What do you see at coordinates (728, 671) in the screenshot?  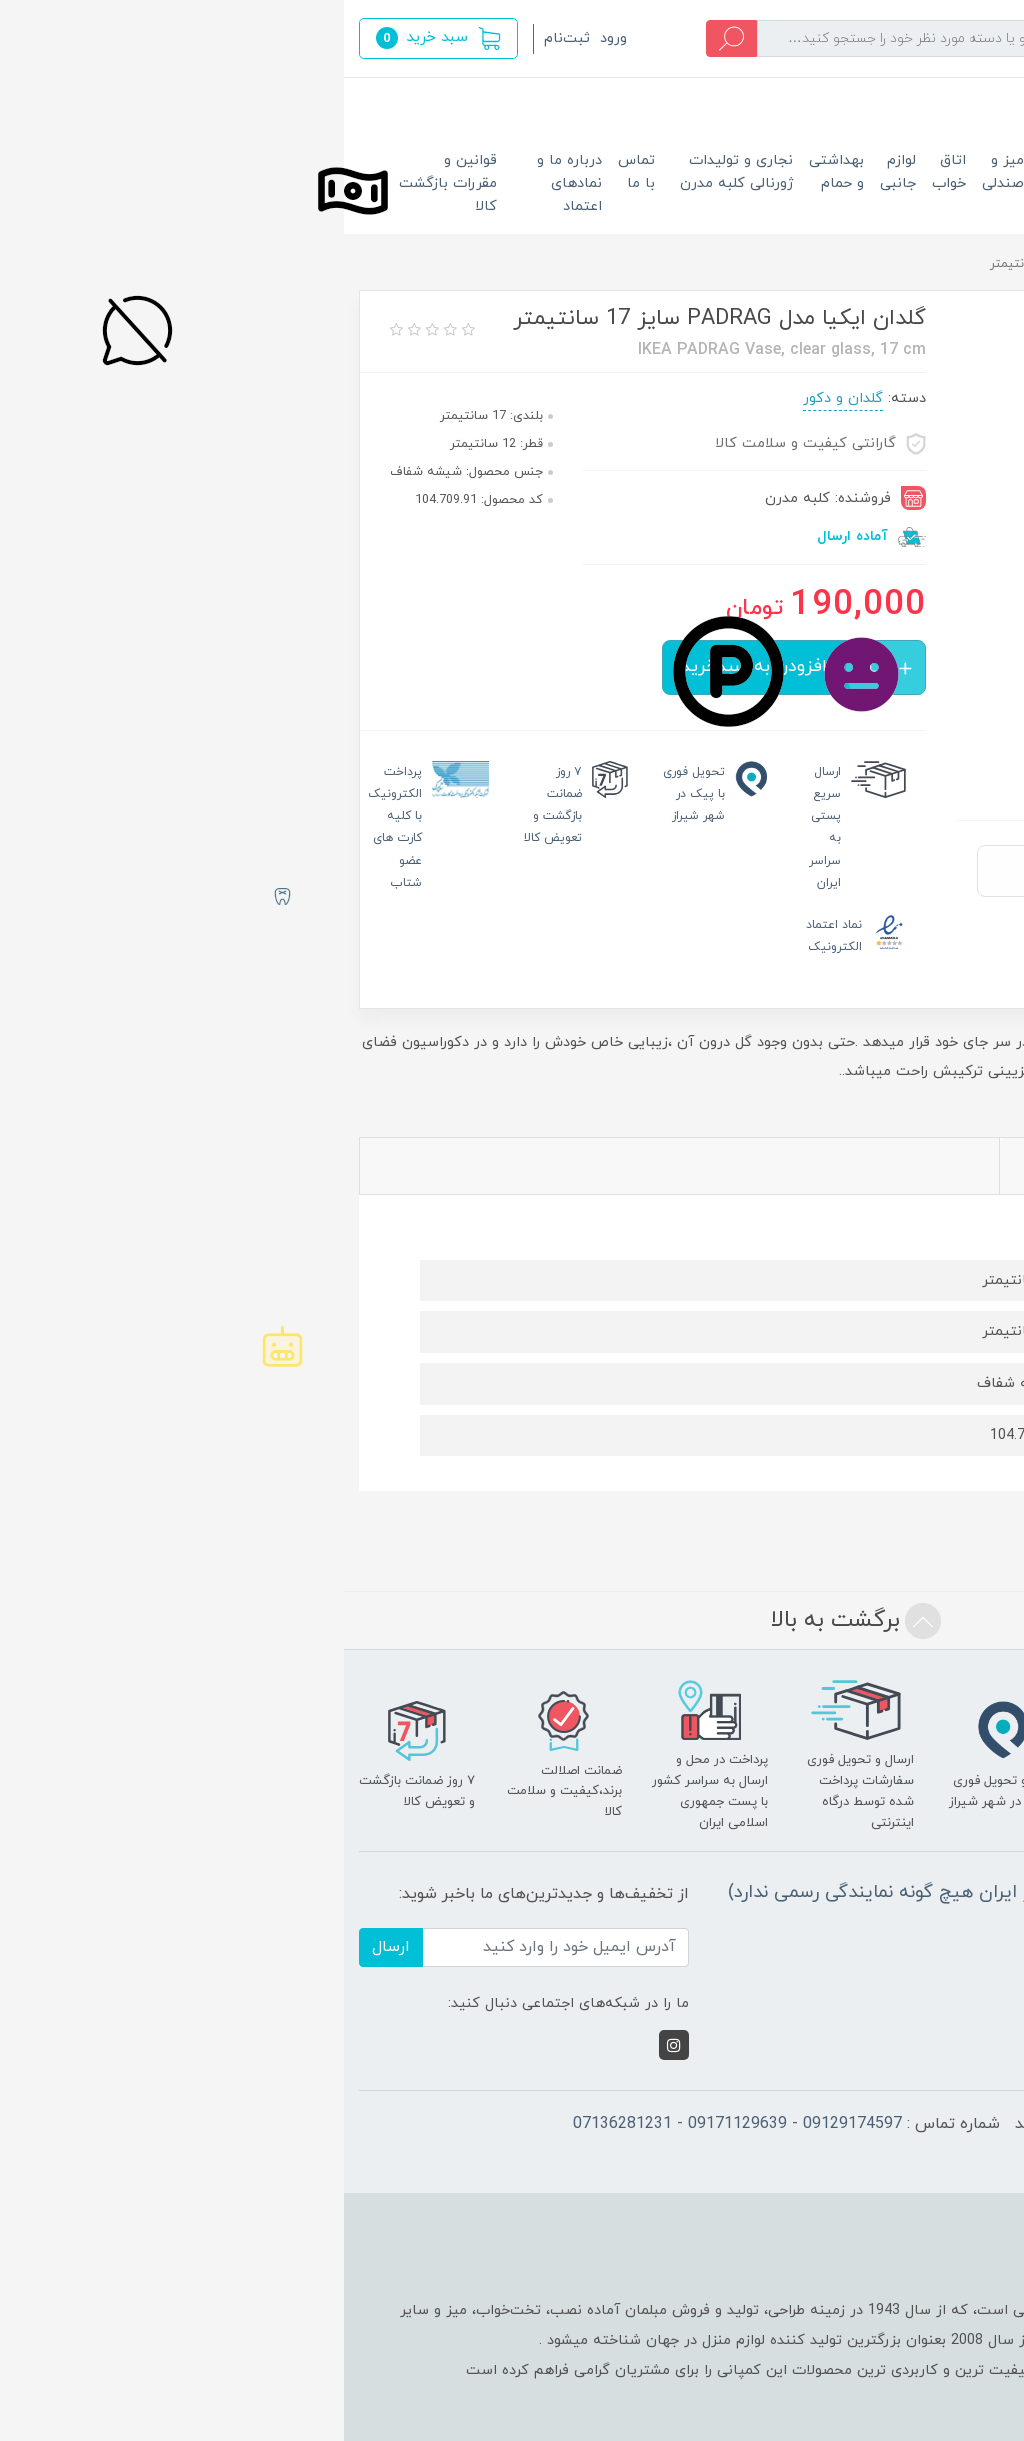 I see `indicates parking availability or location` at bounding box center [728, 671].